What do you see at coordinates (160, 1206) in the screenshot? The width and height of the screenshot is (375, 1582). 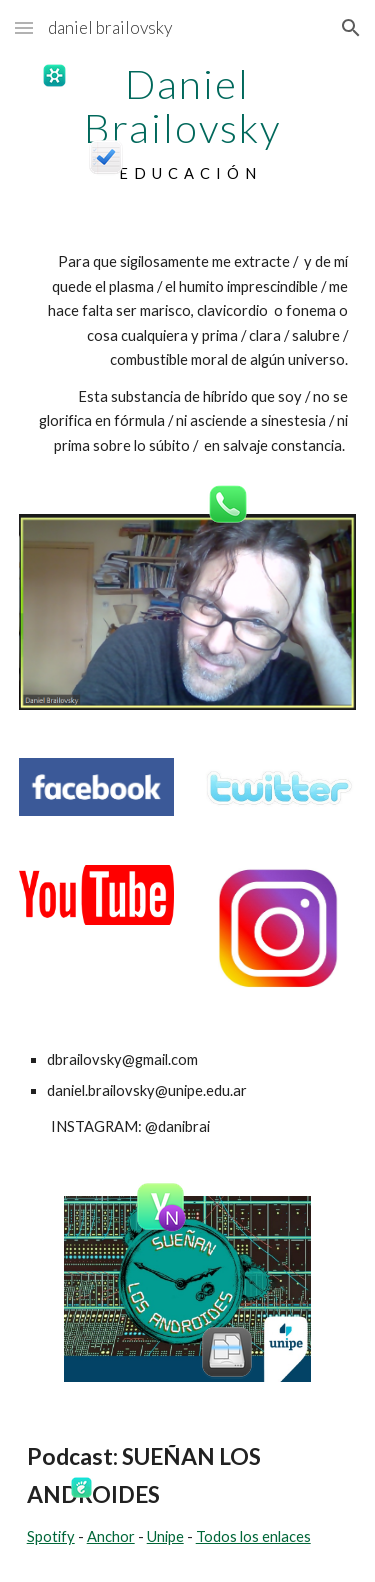 I see `open yubikey neo manager app` at bounding box center [160, 1206].